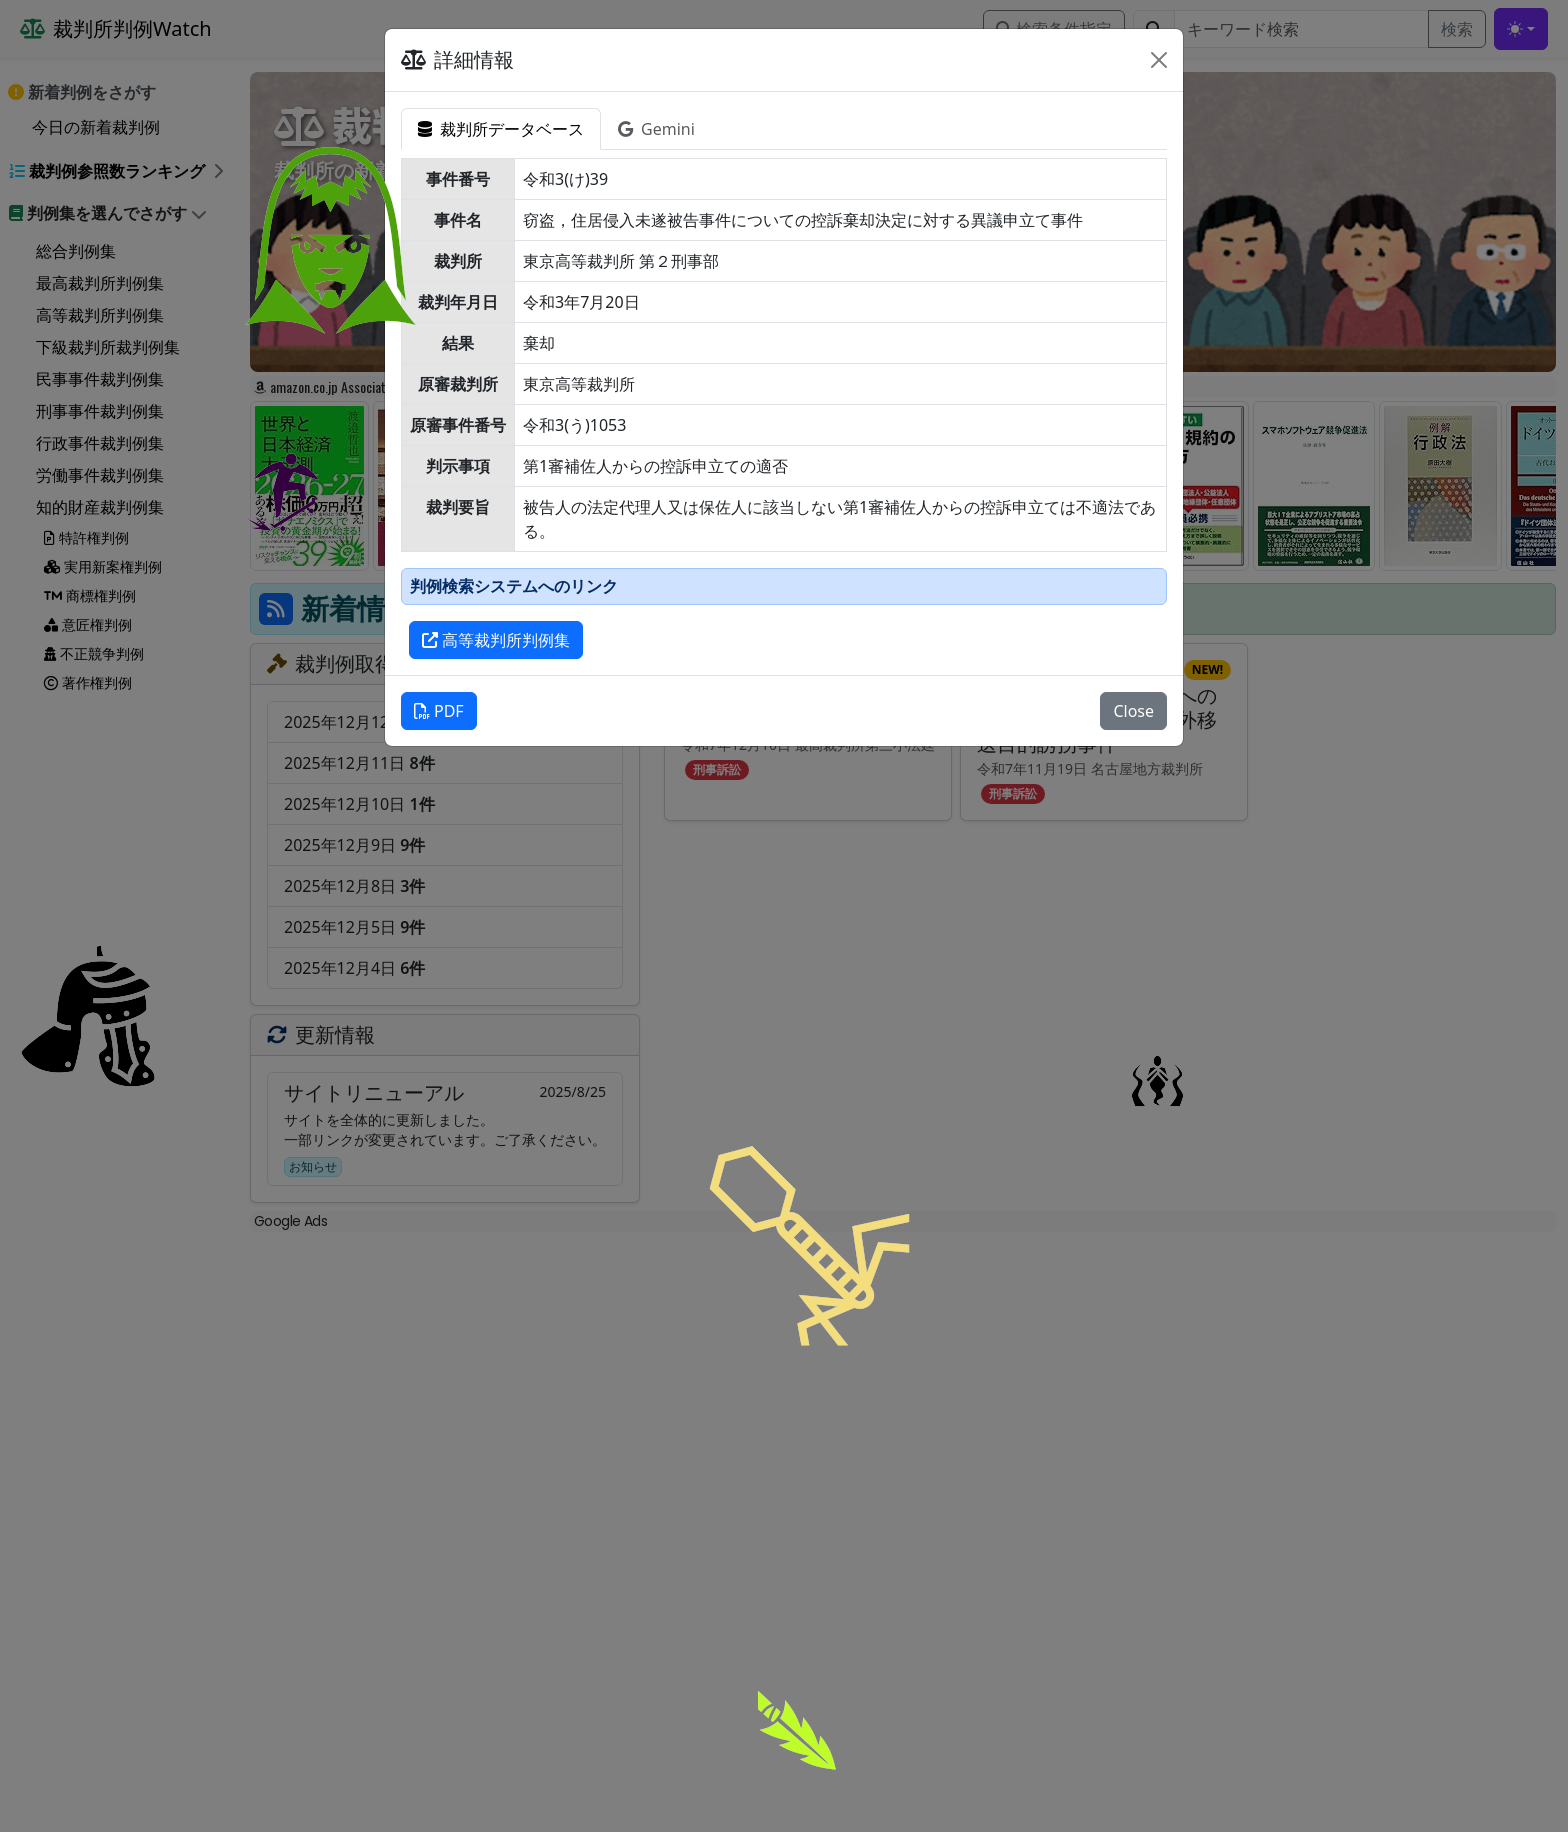  I want to click on indicates virus or malware detected, so click(808, 1245).